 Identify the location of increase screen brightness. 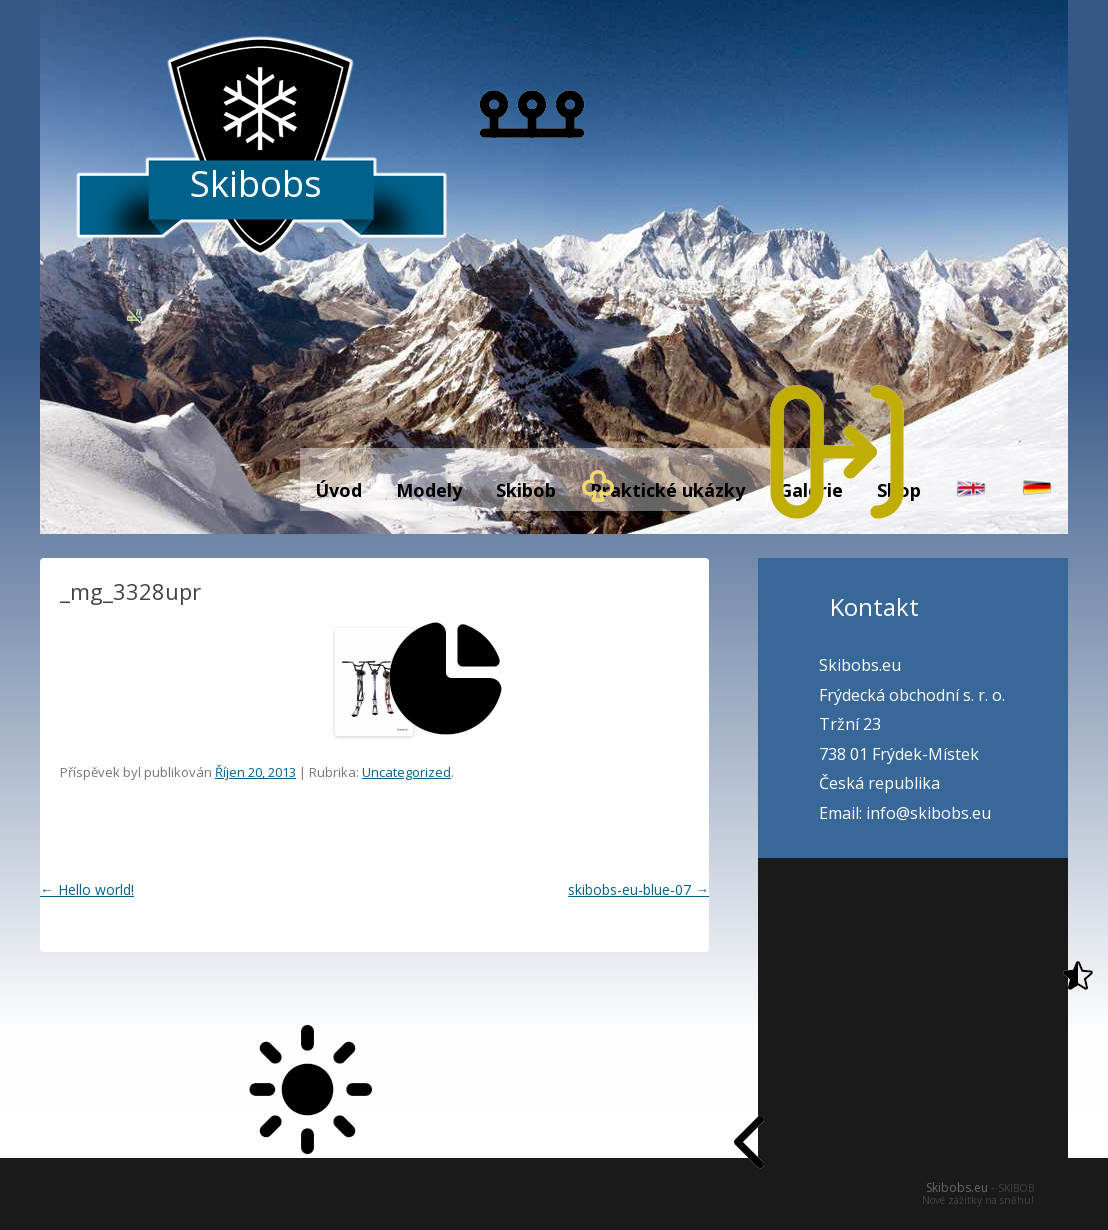
(307, 1089).